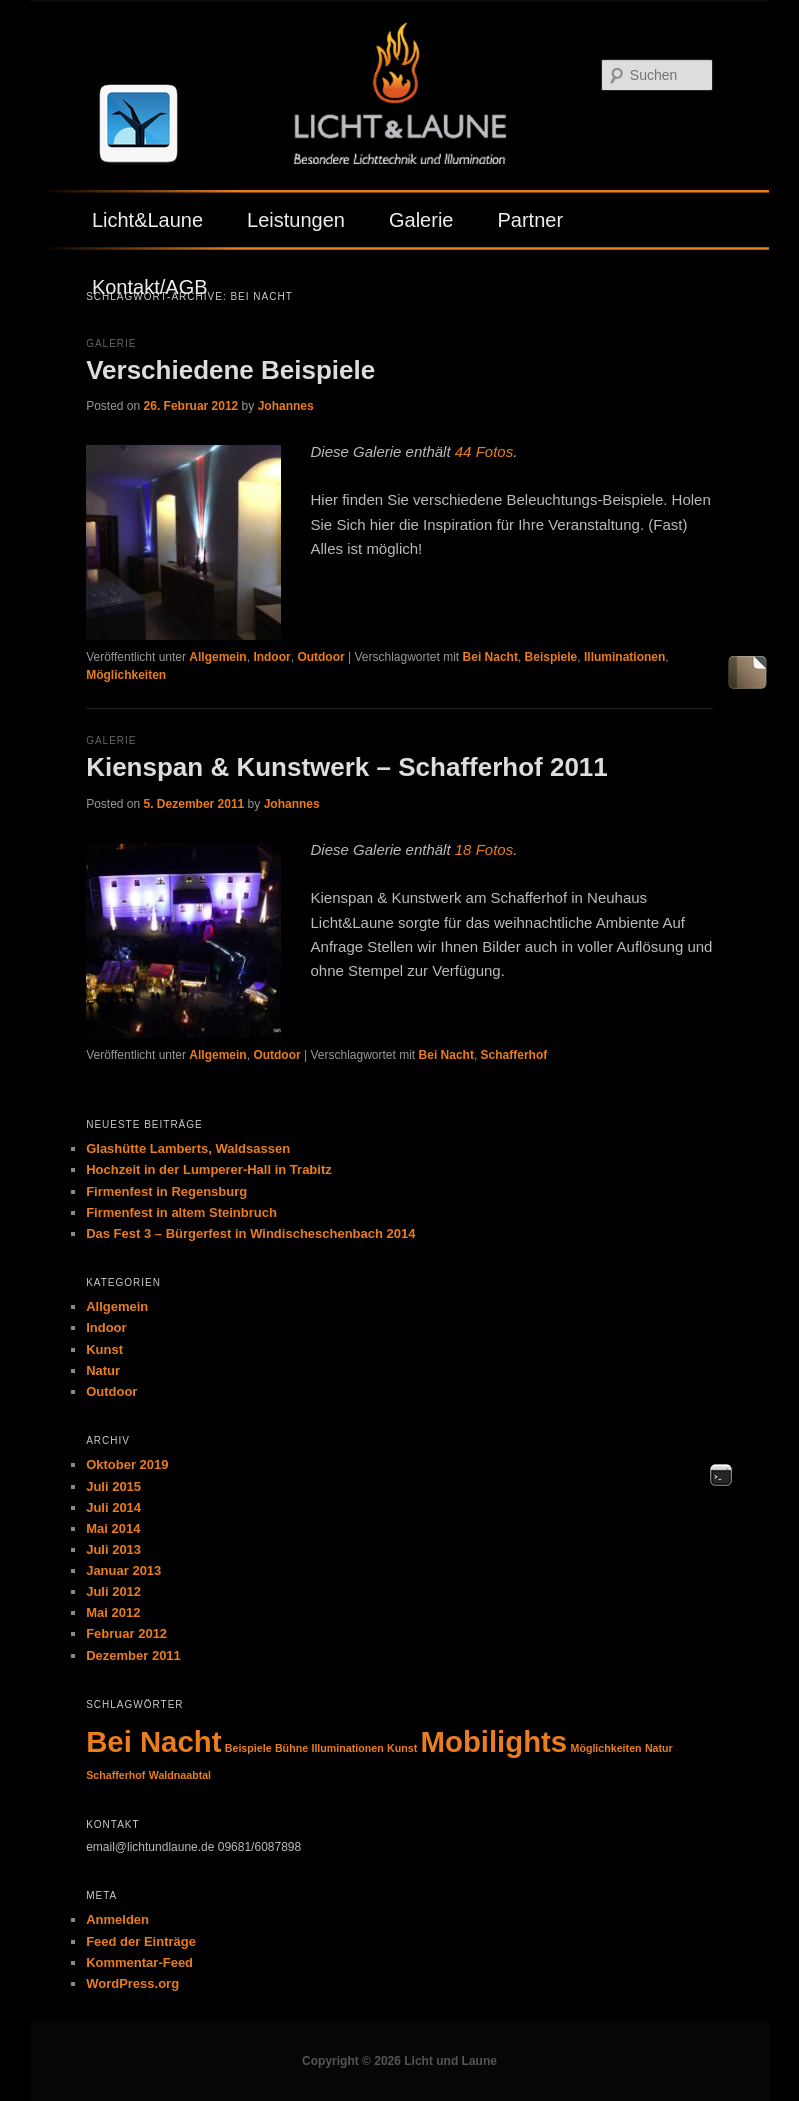 This screenshot has height=2101, width=799. I want to click on open shotwell photo manager, so click(138, 123).